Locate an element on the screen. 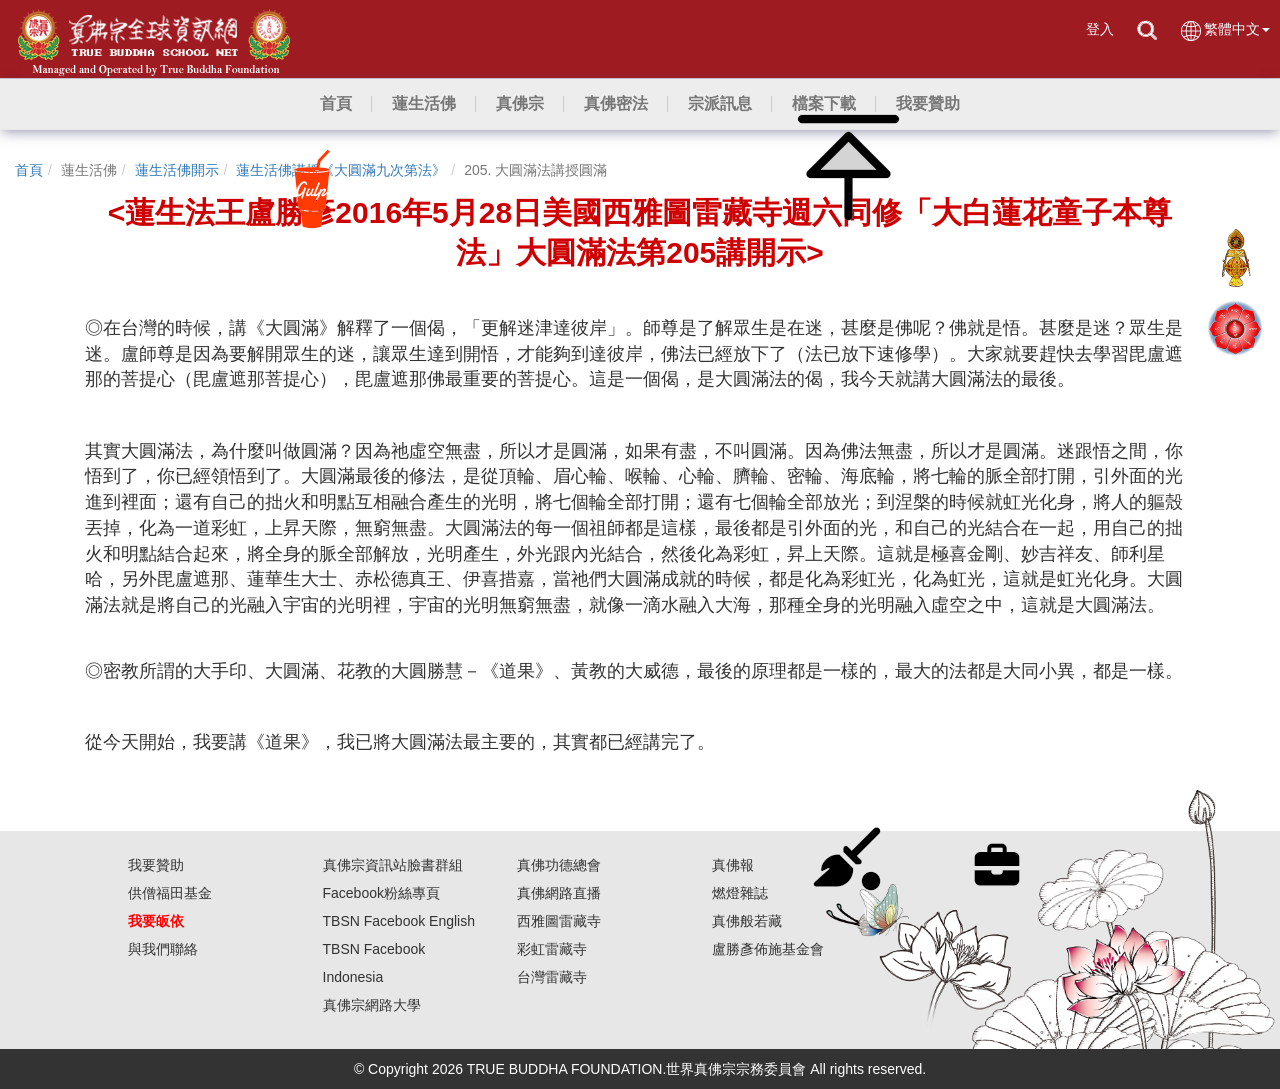  access broomball game or sport features is located at coordinates (847, 857).